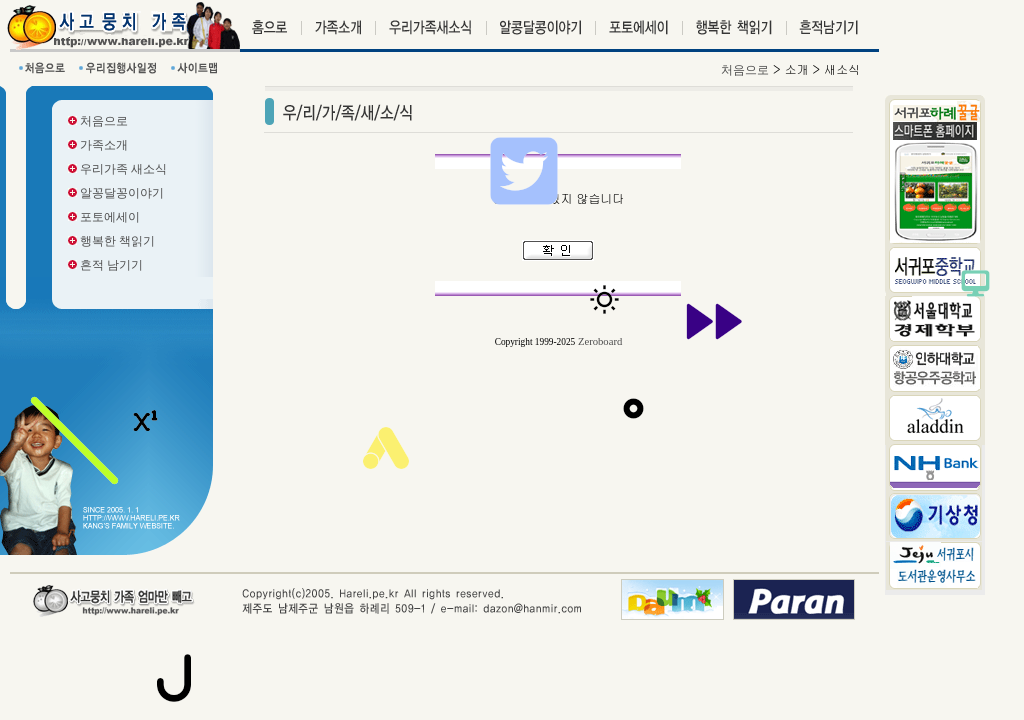 The image size is (1024, 720). Describe the element at coordinates (74, 440) in the screenshot. I see `indicates a disabled or unavailable feature` at that location.